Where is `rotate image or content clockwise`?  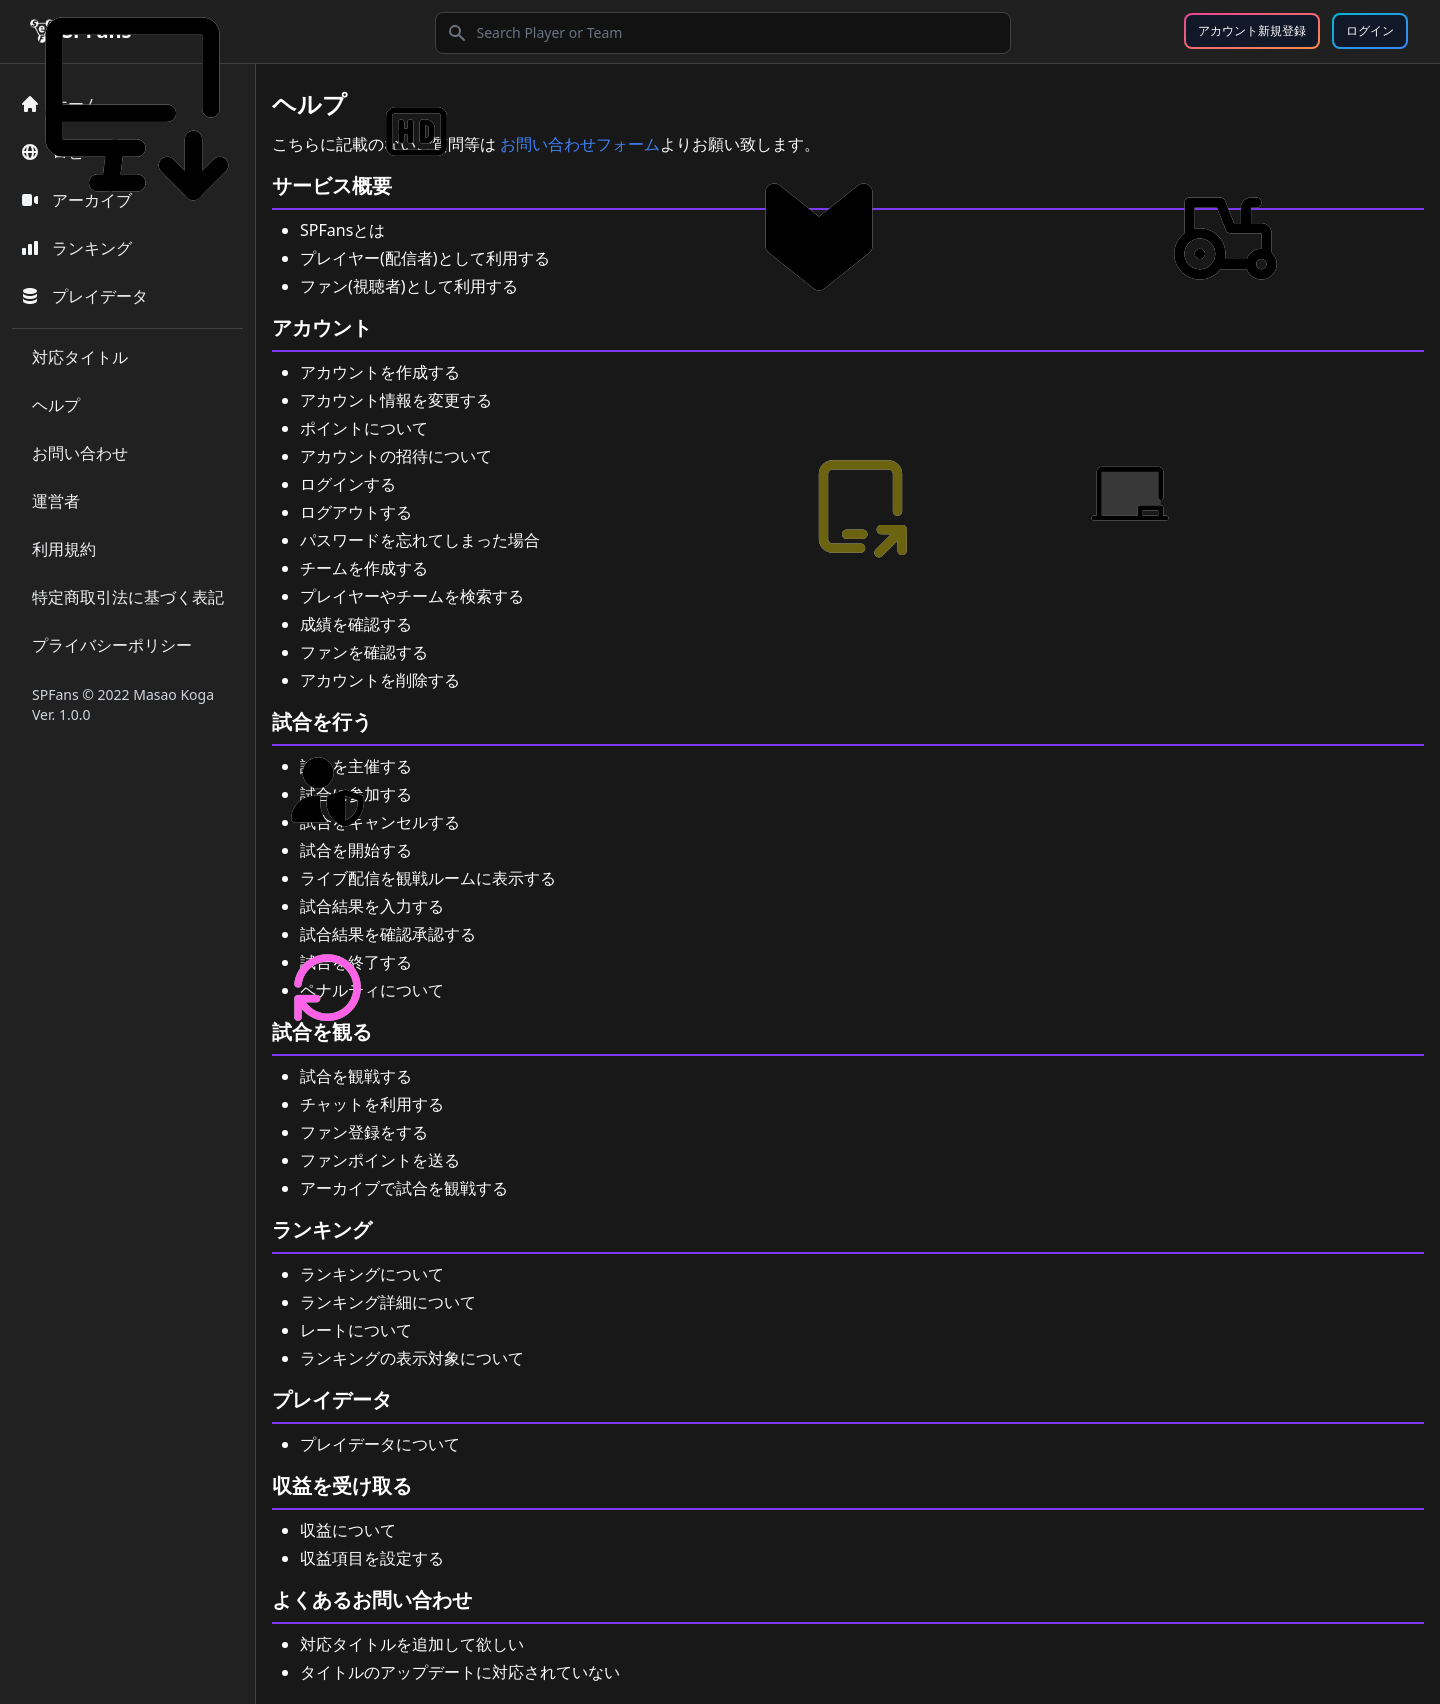 rotate image or content clockwise is located at coordinates (327, 987).